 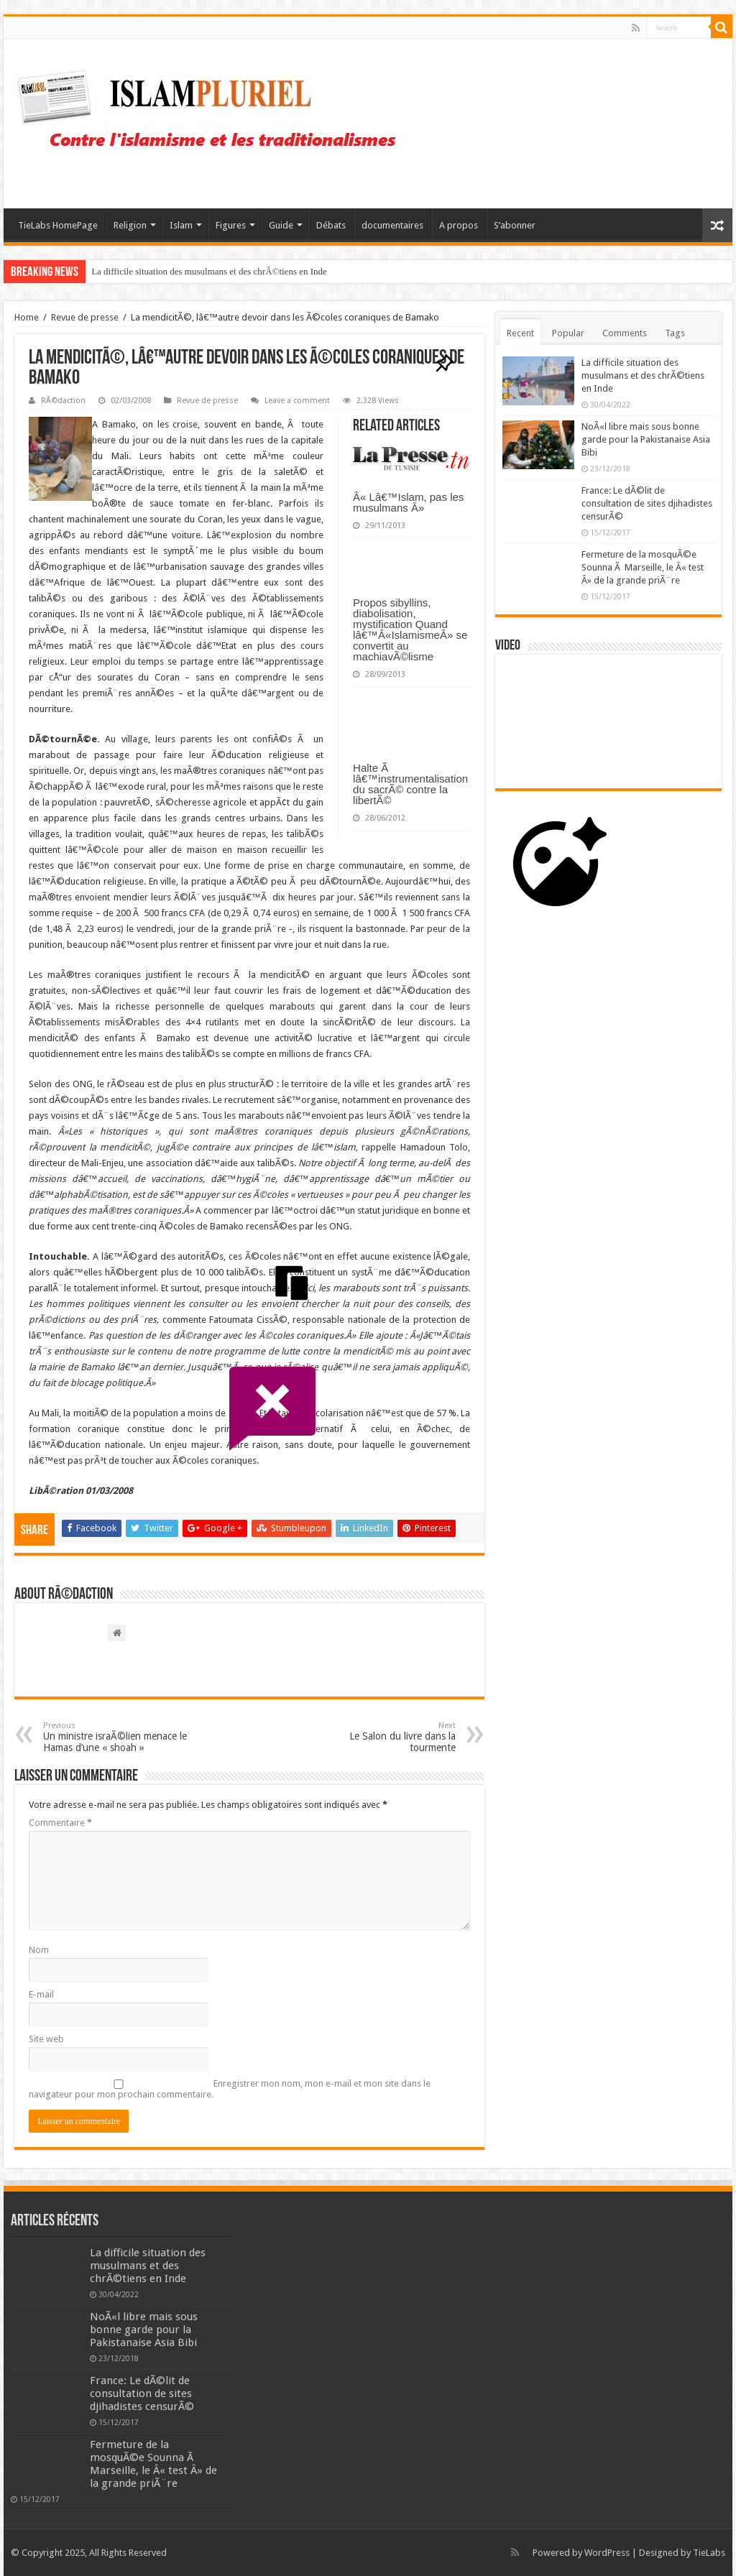 I want to click on delete a conversation, so click(x=272, y=1405).